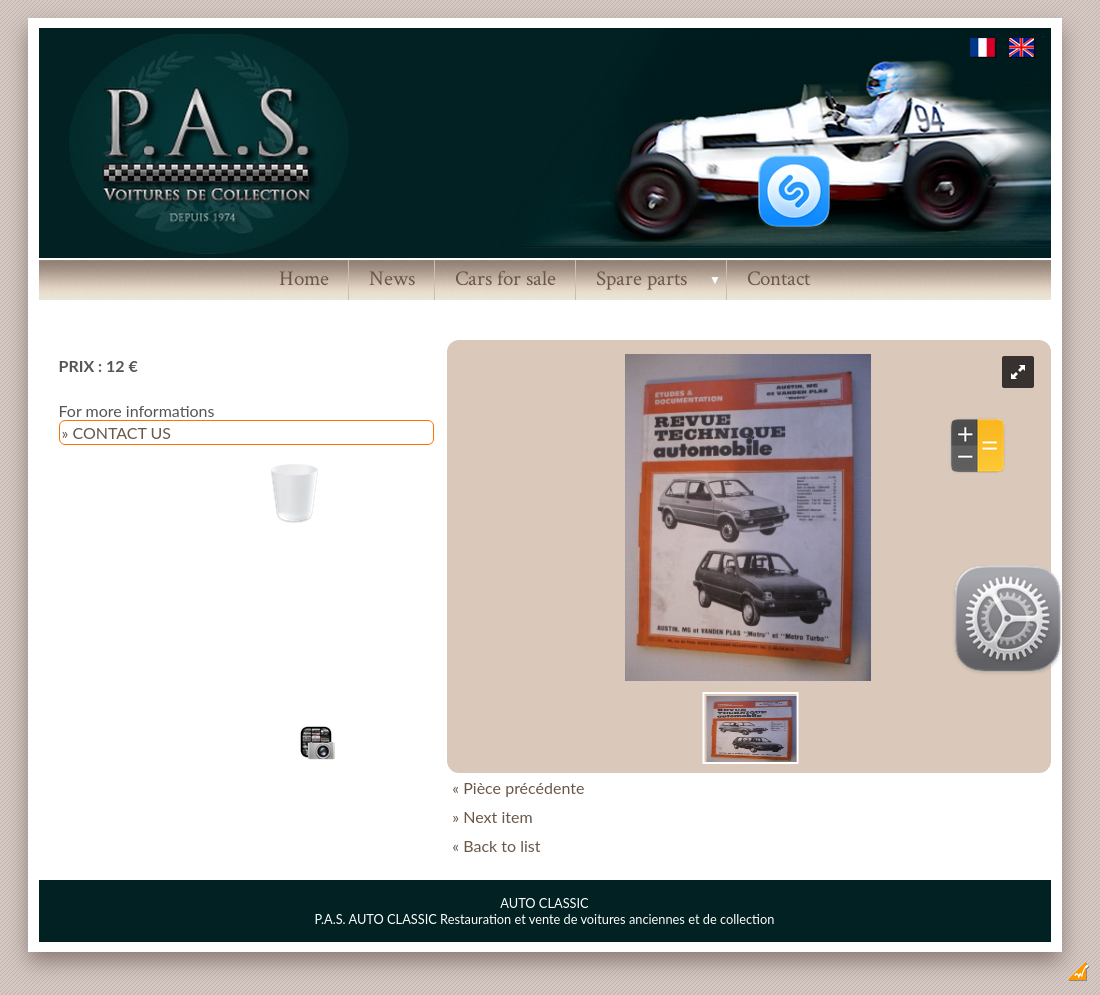 Image resolution: width=1100 pixels, height=995 pixels. I want to click on open system settings or preferences, so click(1007, 618).